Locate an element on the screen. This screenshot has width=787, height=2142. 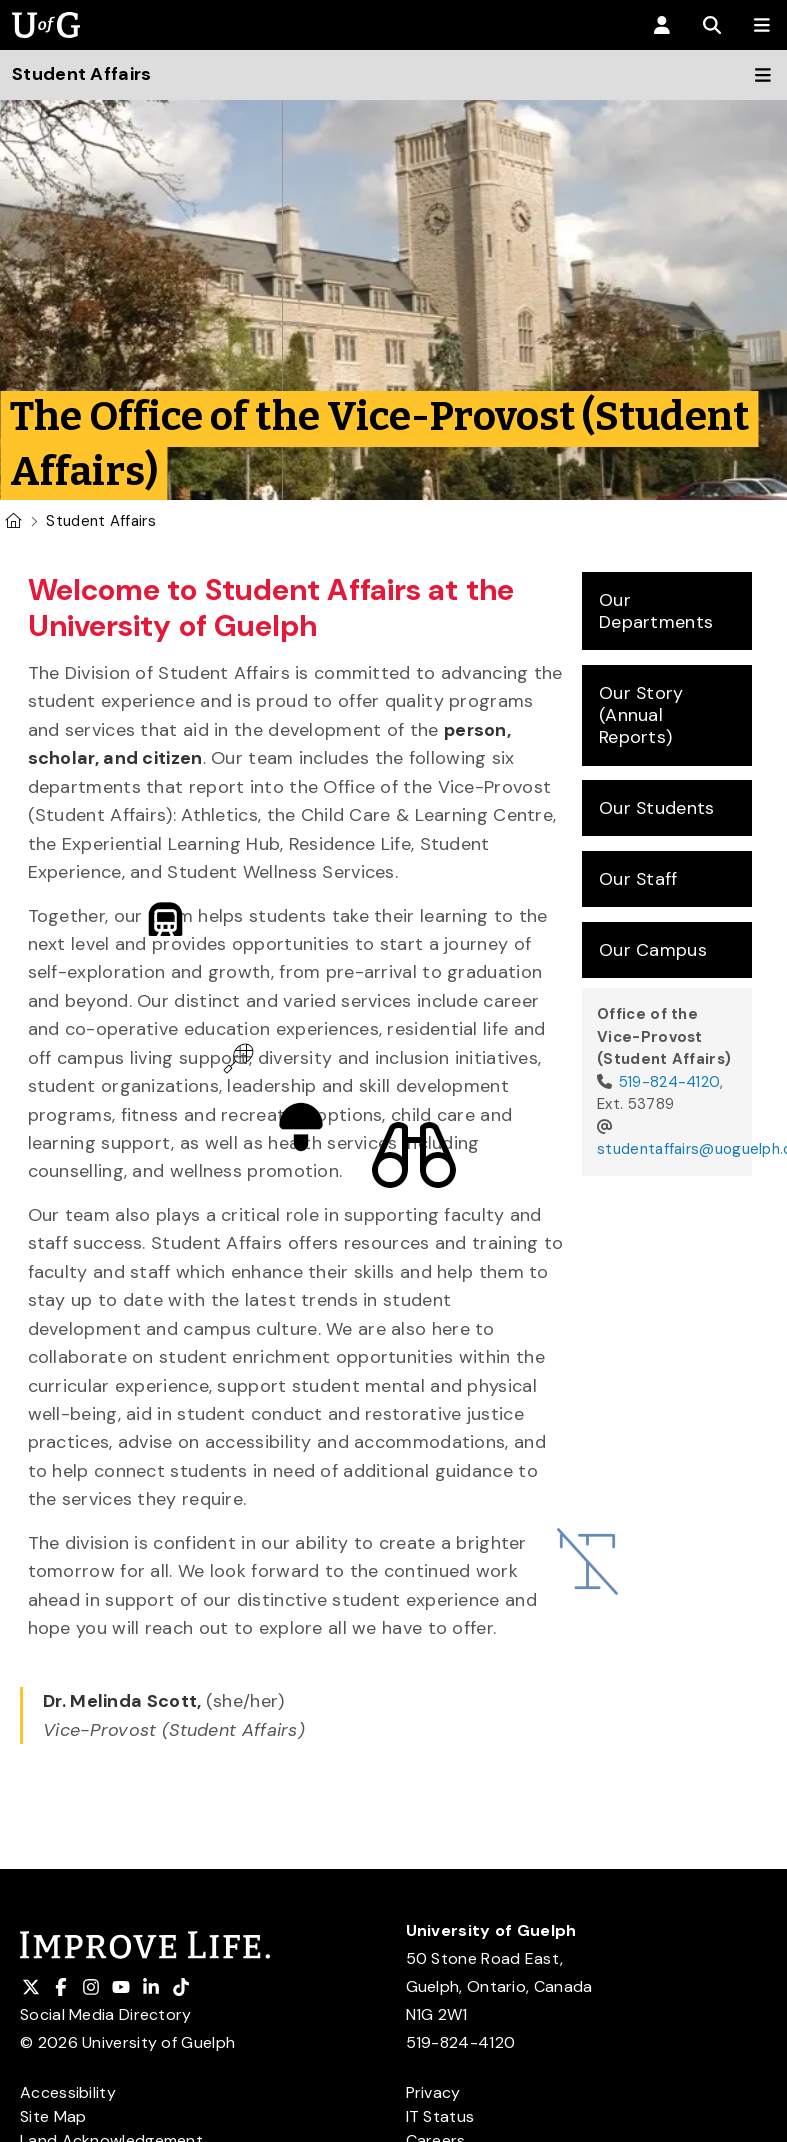
browse or access food/ingredient categories is located at coordinates (301, 1127).